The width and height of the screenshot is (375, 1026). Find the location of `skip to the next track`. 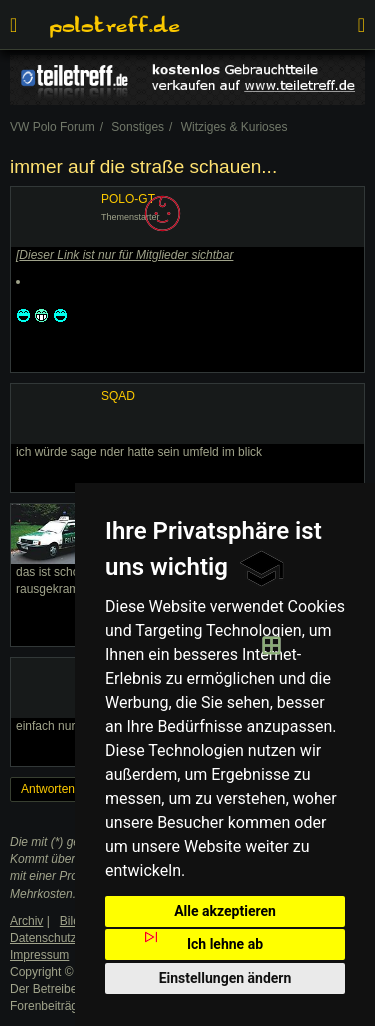

skip to the next track is located at coordinates (151, 937).